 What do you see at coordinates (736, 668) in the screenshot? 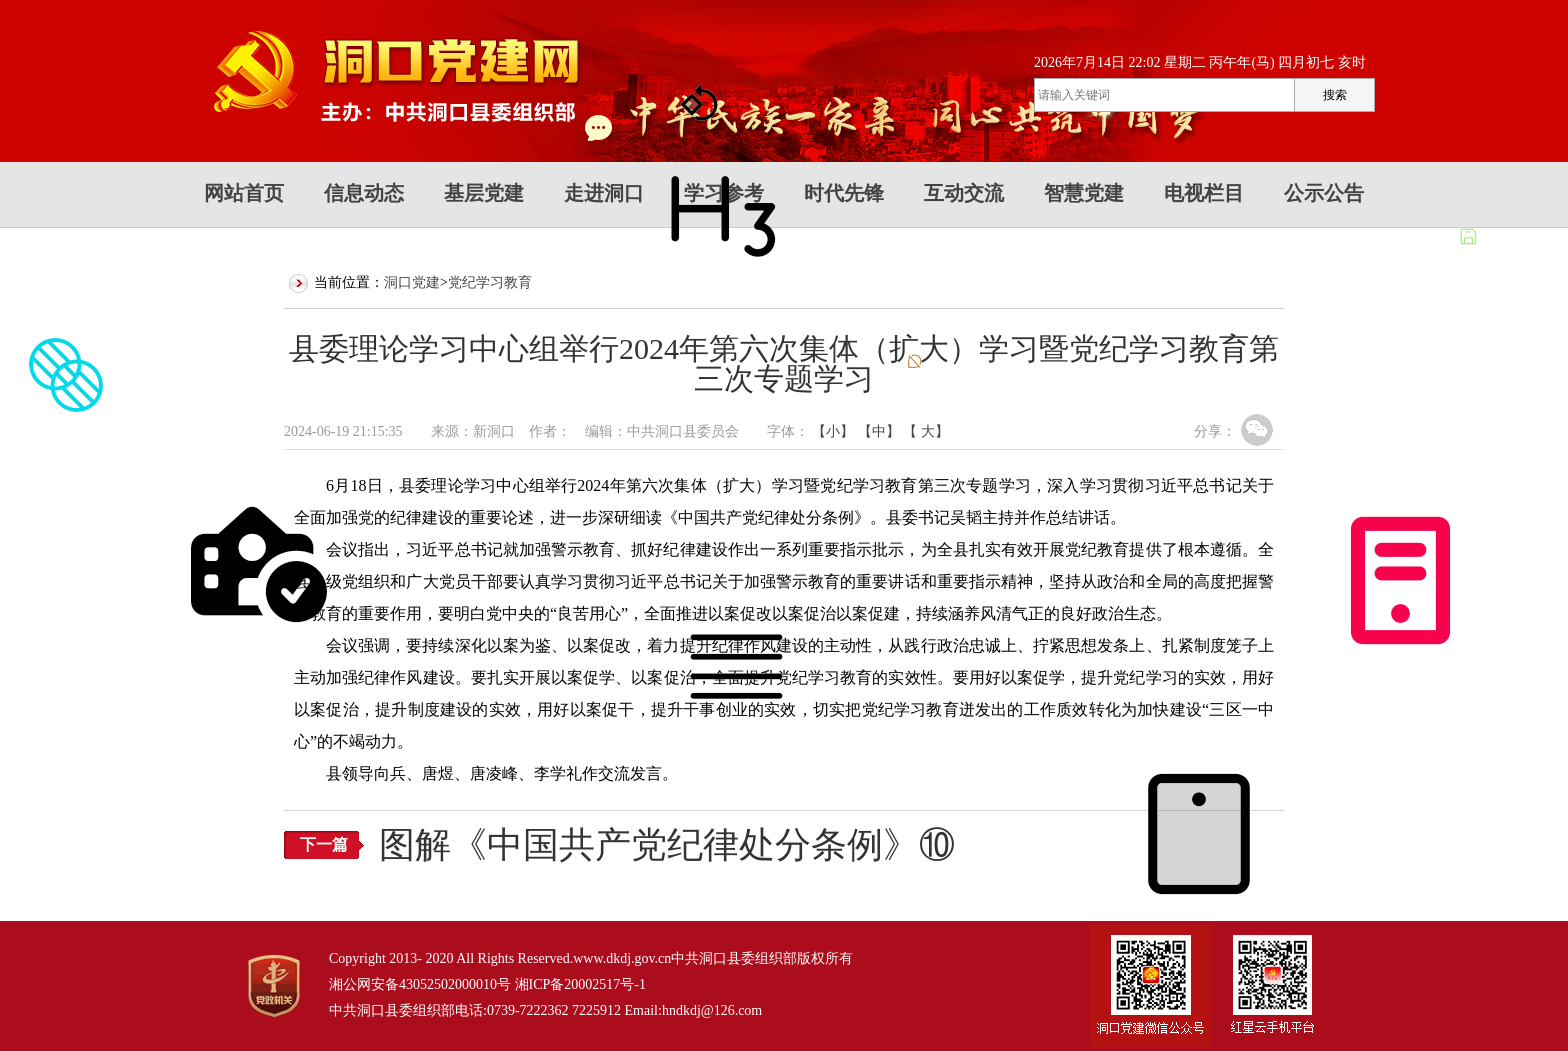
I see `justify text alignment` at bounding box center [736, 668].